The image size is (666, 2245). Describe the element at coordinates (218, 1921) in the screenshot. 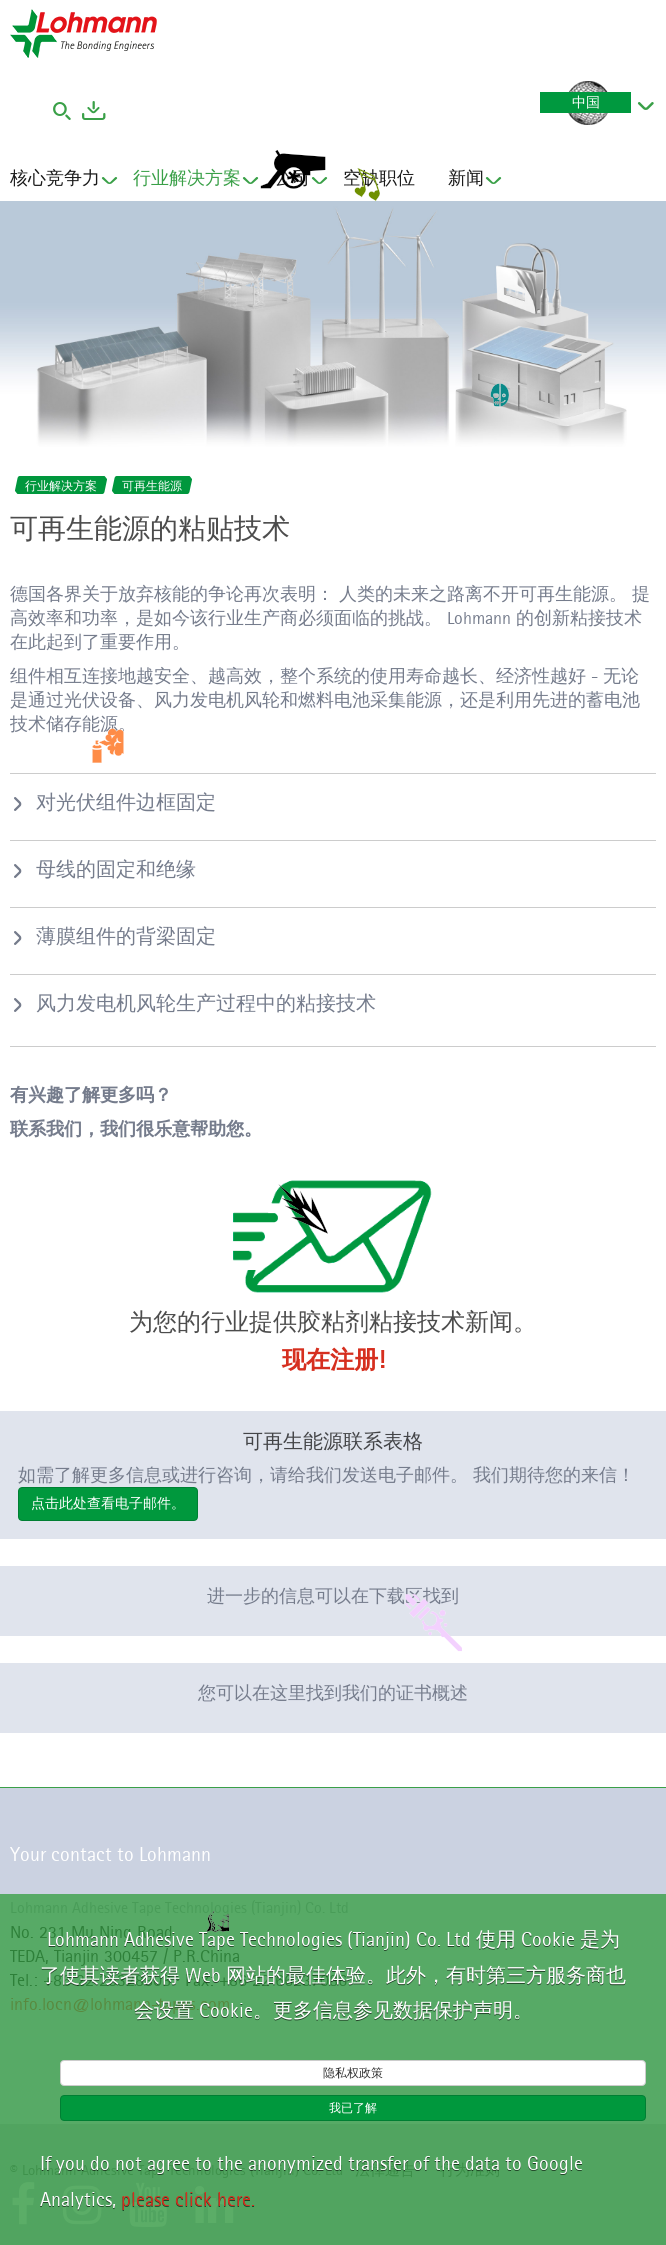

I see `sea monster encounter or kraken attack event` at that location.